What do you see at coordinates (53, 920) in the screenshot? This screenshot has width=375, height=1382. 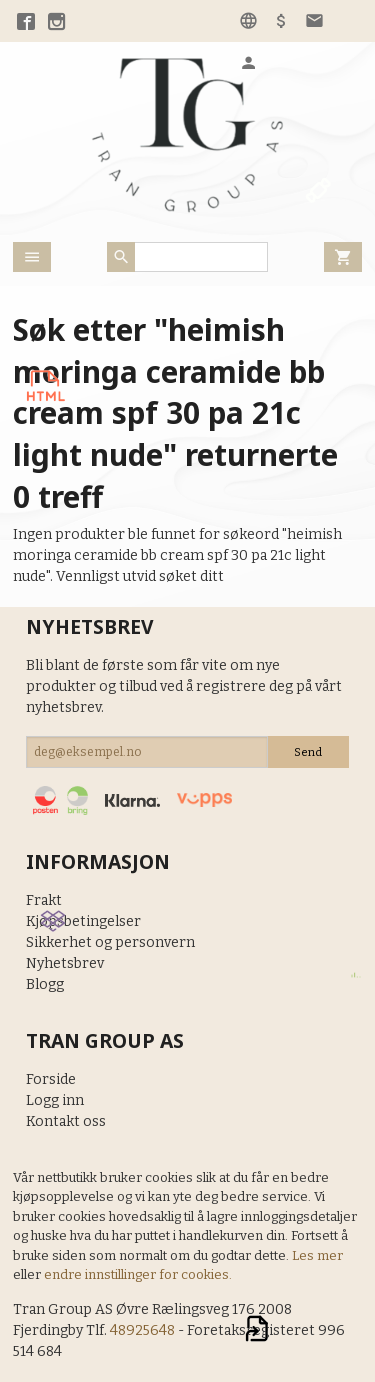 I see `open dropbox cloud storage` at bounding box center [53, 920].